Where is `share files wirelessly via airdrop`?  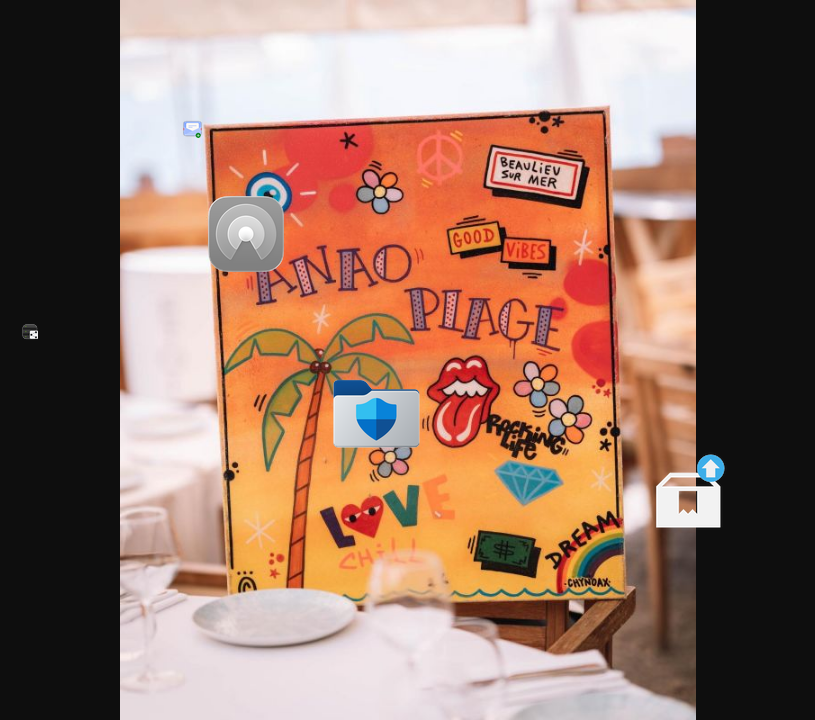
share files wirelessly via airdrop is located at coordinates (246, 234).